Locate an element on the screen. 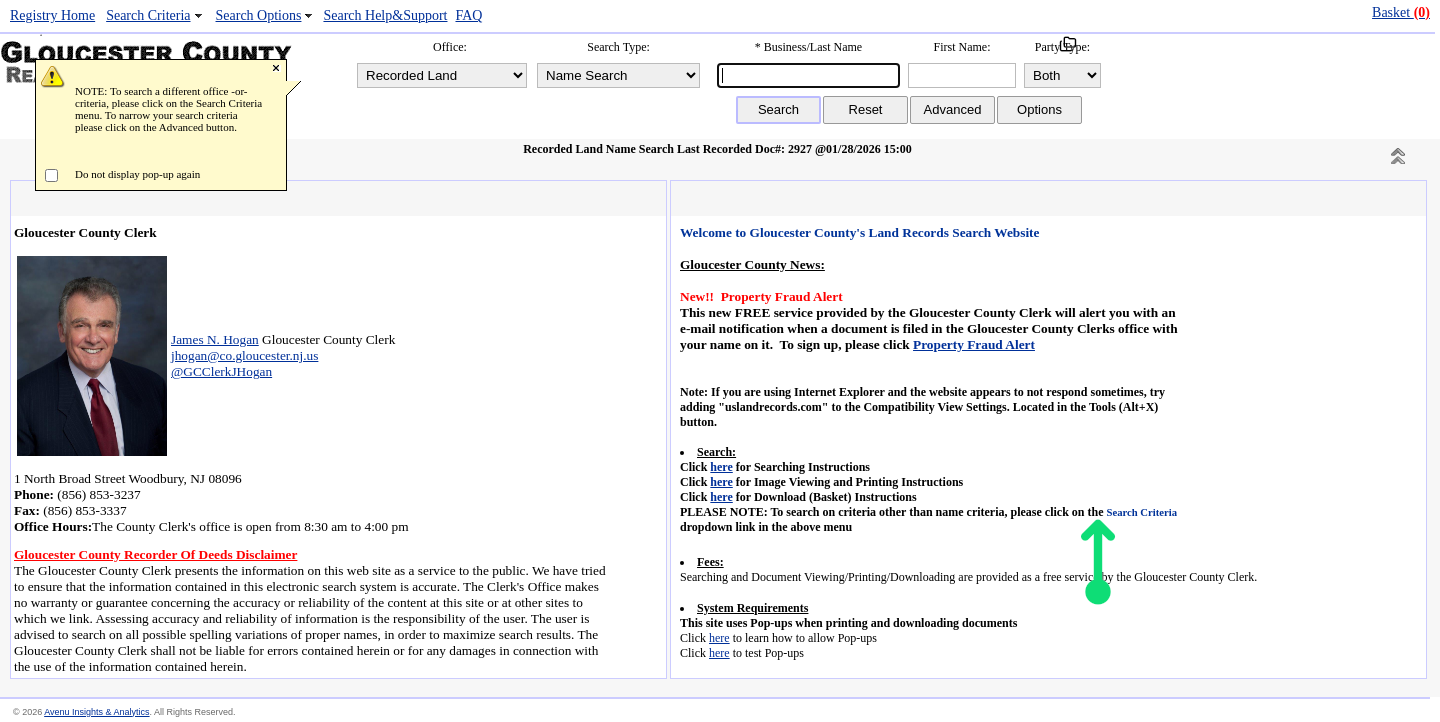  view all folders is located at coordinates (1068, 44).